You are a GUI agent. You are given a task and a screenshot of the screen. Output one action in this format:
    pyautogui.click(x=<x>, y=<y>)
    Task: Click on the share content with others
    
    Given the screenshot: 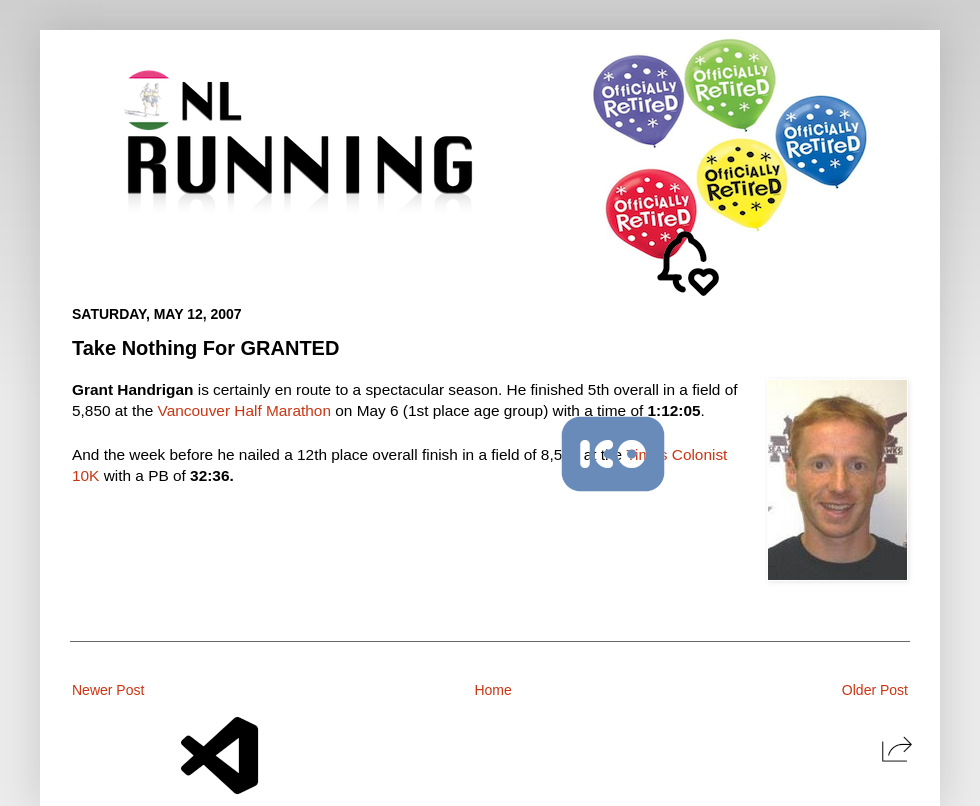 What is the action you would take?
    pyautogui.click(x=897, y=748)
    